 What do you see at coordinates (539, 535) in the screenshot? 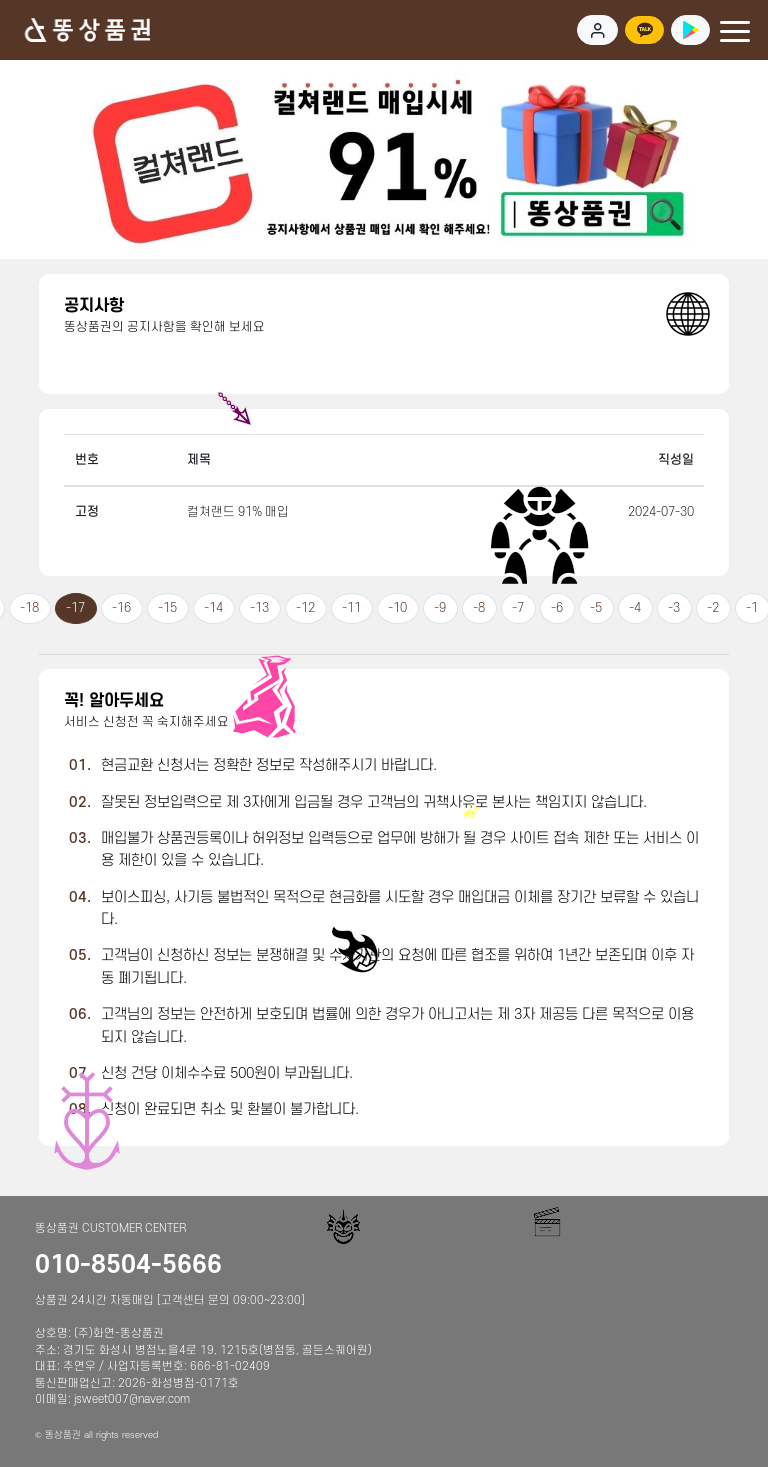
I see `access robot or automaton character` at bounding box center [539, 535].